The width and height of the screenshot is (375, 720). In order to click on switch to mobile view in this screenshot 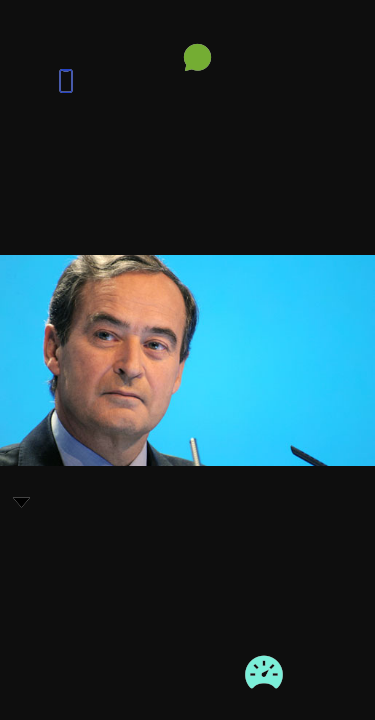, I will do `click(66, 81)`.